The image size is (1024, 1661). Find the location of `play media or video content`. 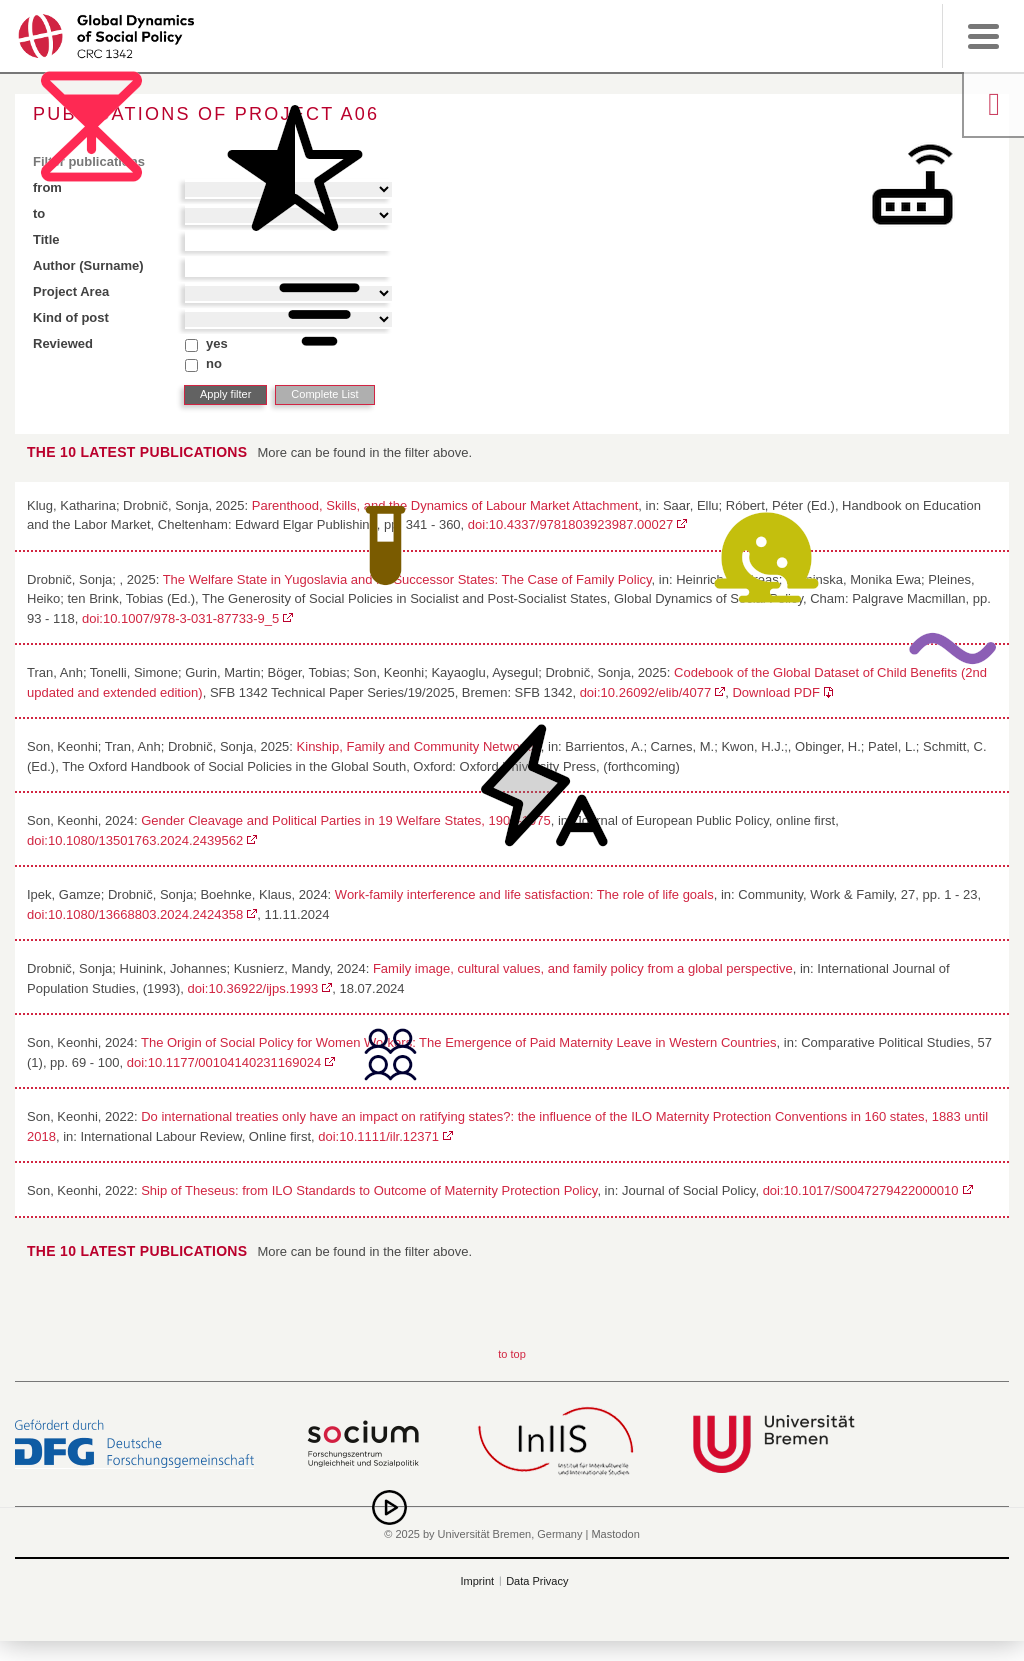

play media or video content is located at coordinates (389, 1507).